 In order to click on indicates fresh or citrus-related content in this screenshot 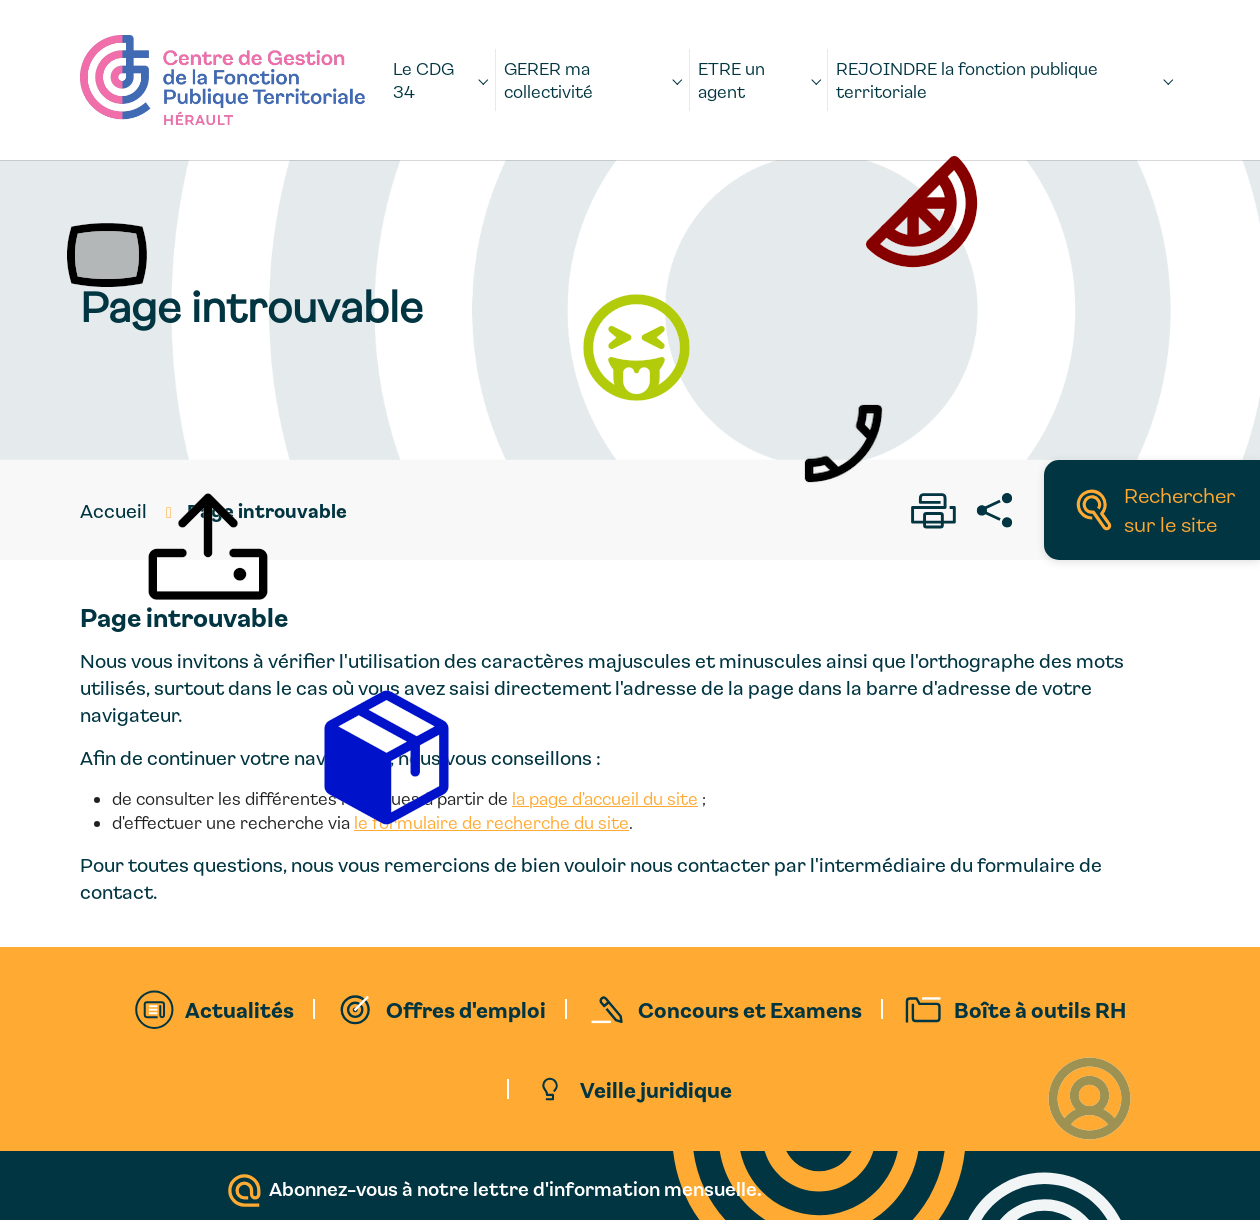, I will do `click(922, 212)`.